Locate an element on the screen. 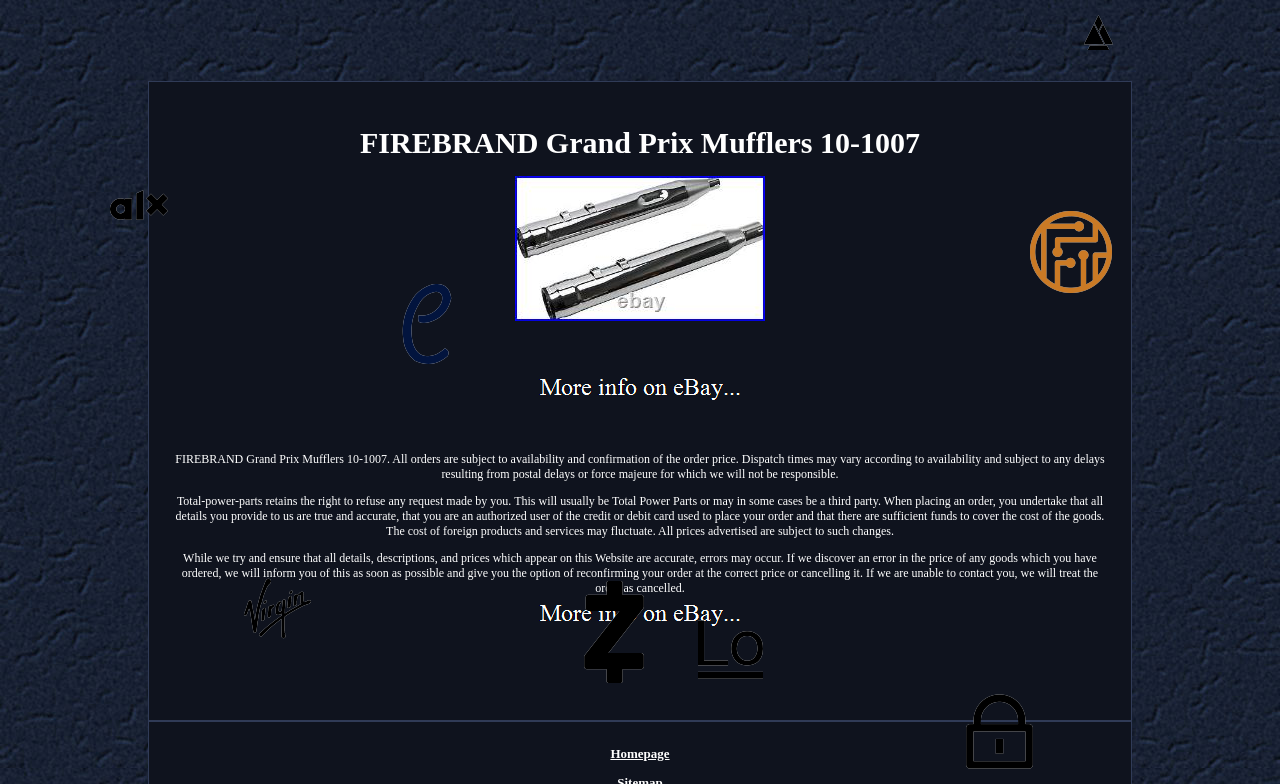 The image size is (1280, 784). lock or secure this item is located at coordinates (999, 731).